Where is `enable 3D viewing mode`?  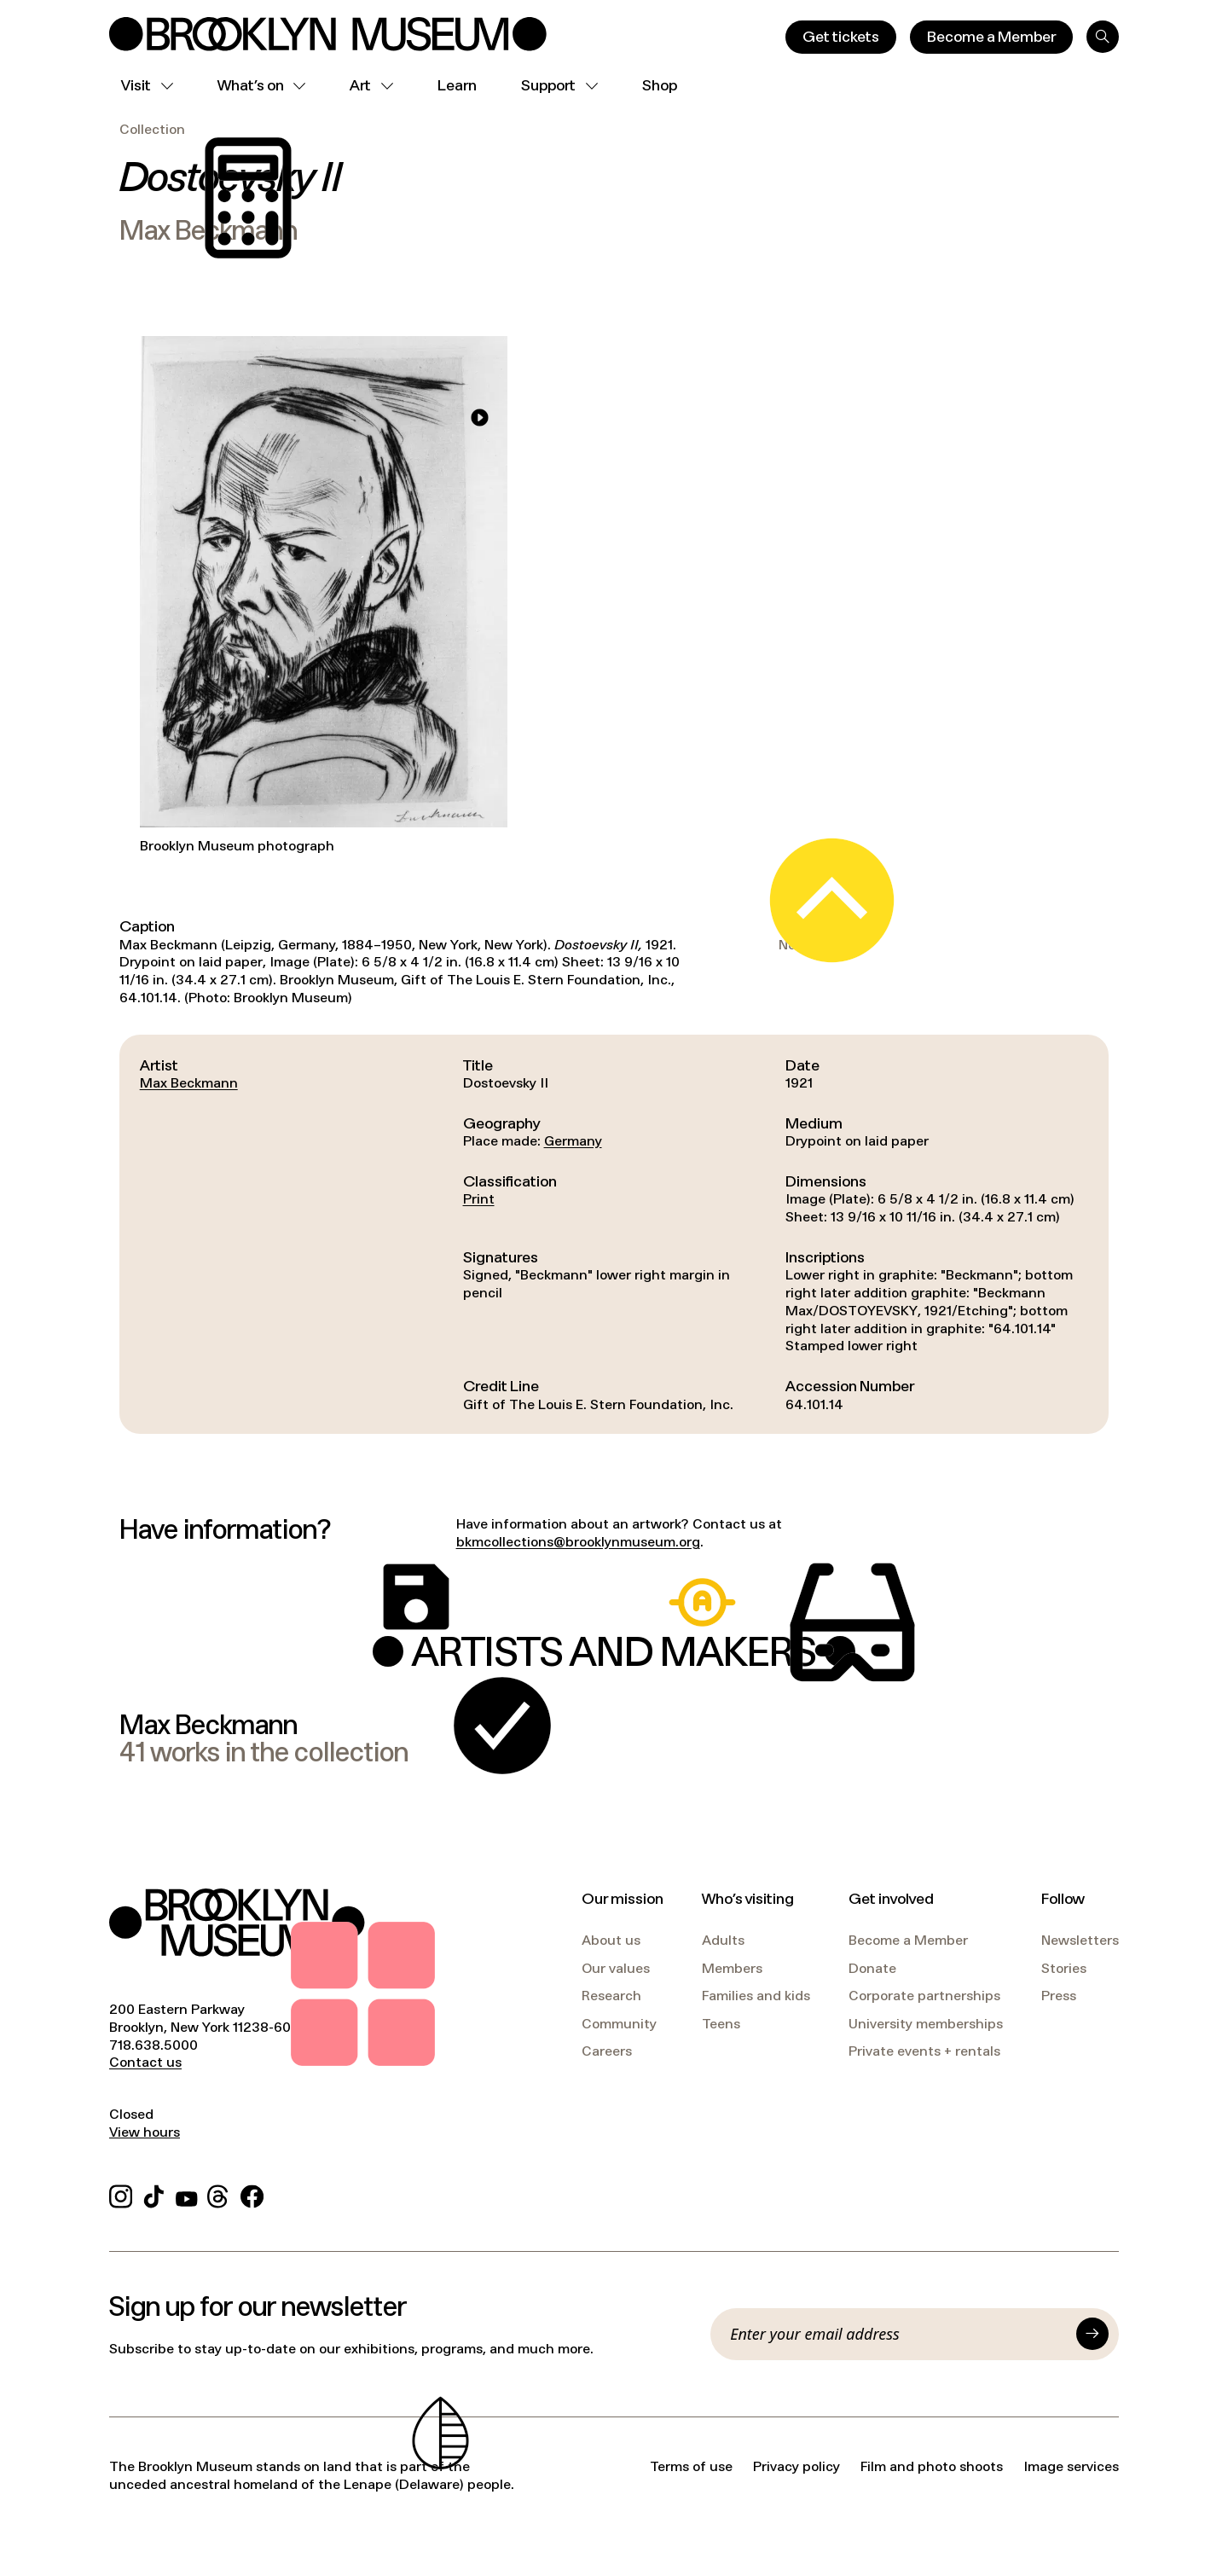 enable 3D viewing mode is located at coordinates (852, 1625).